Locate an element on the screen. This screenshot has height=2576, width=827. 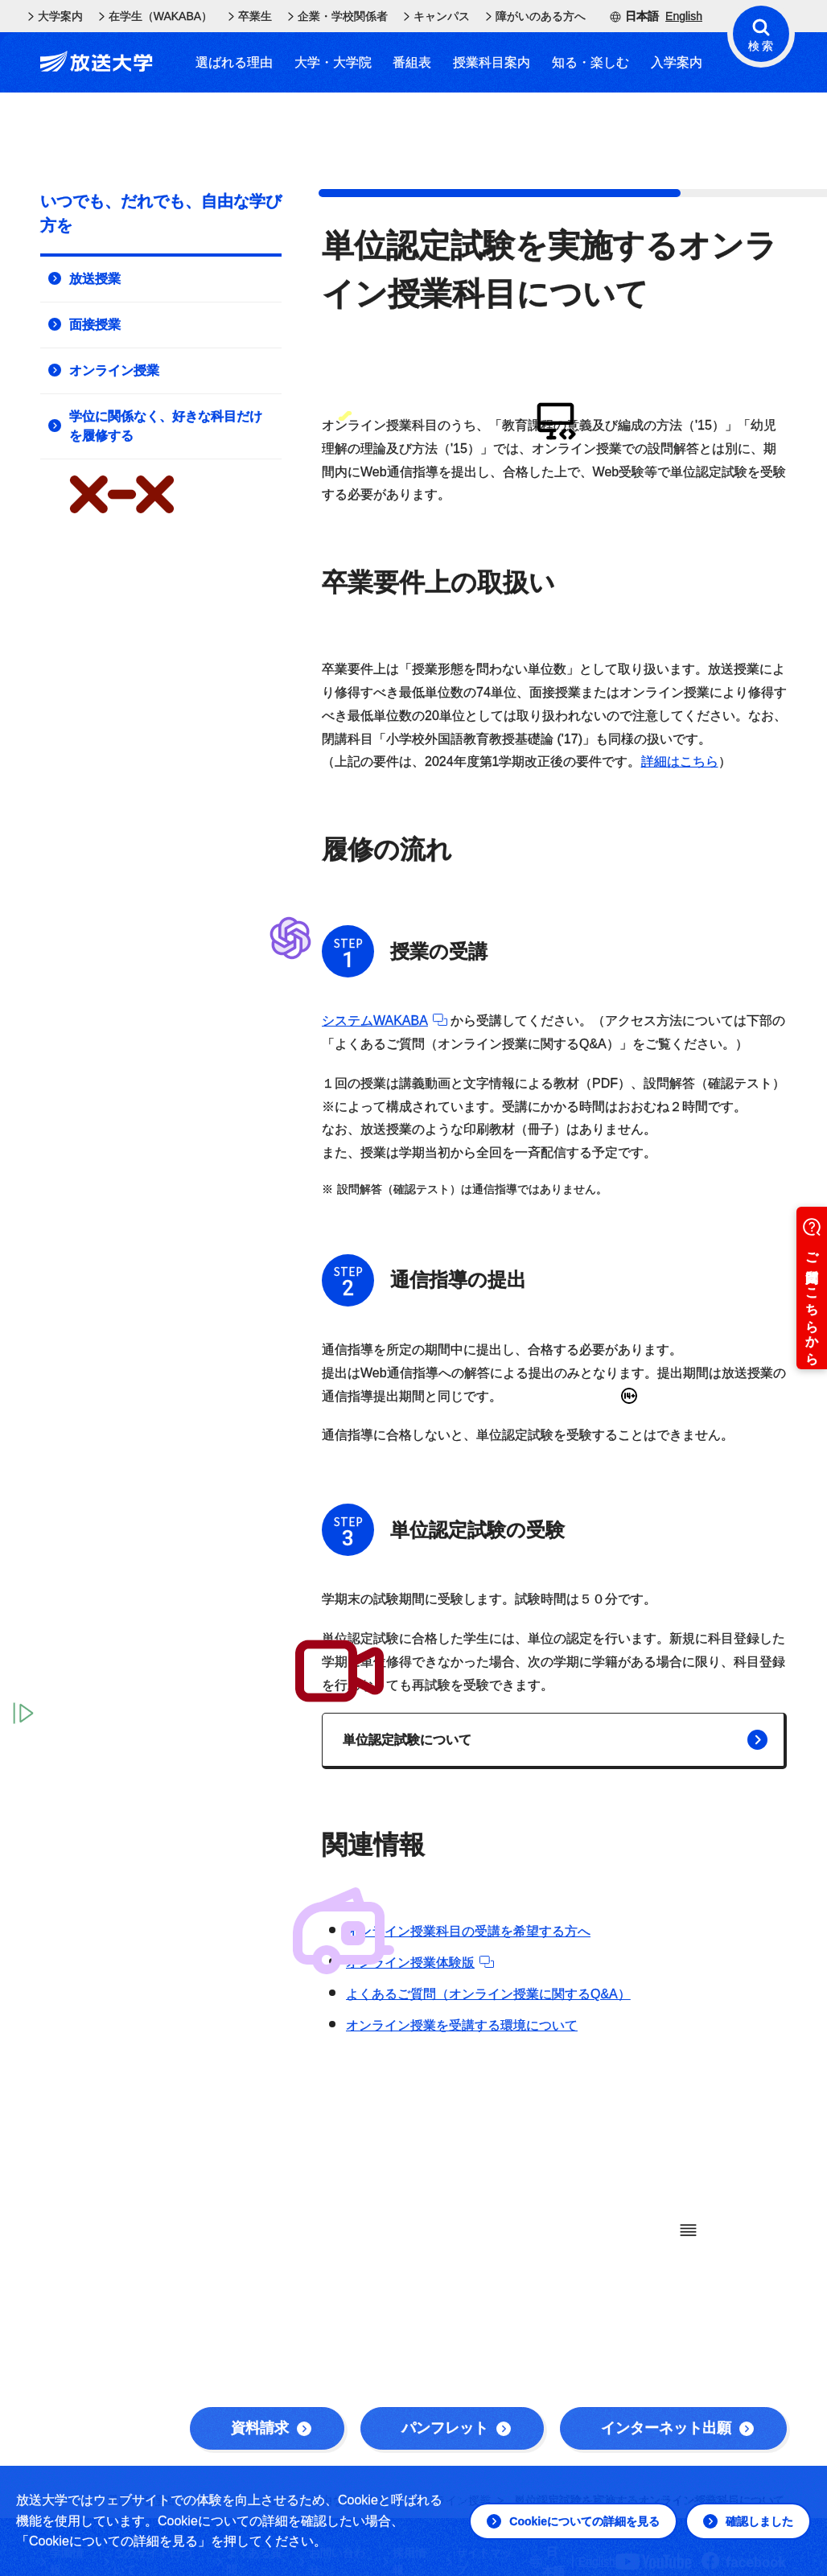
start a video call is located at coordinates (339, 1671).